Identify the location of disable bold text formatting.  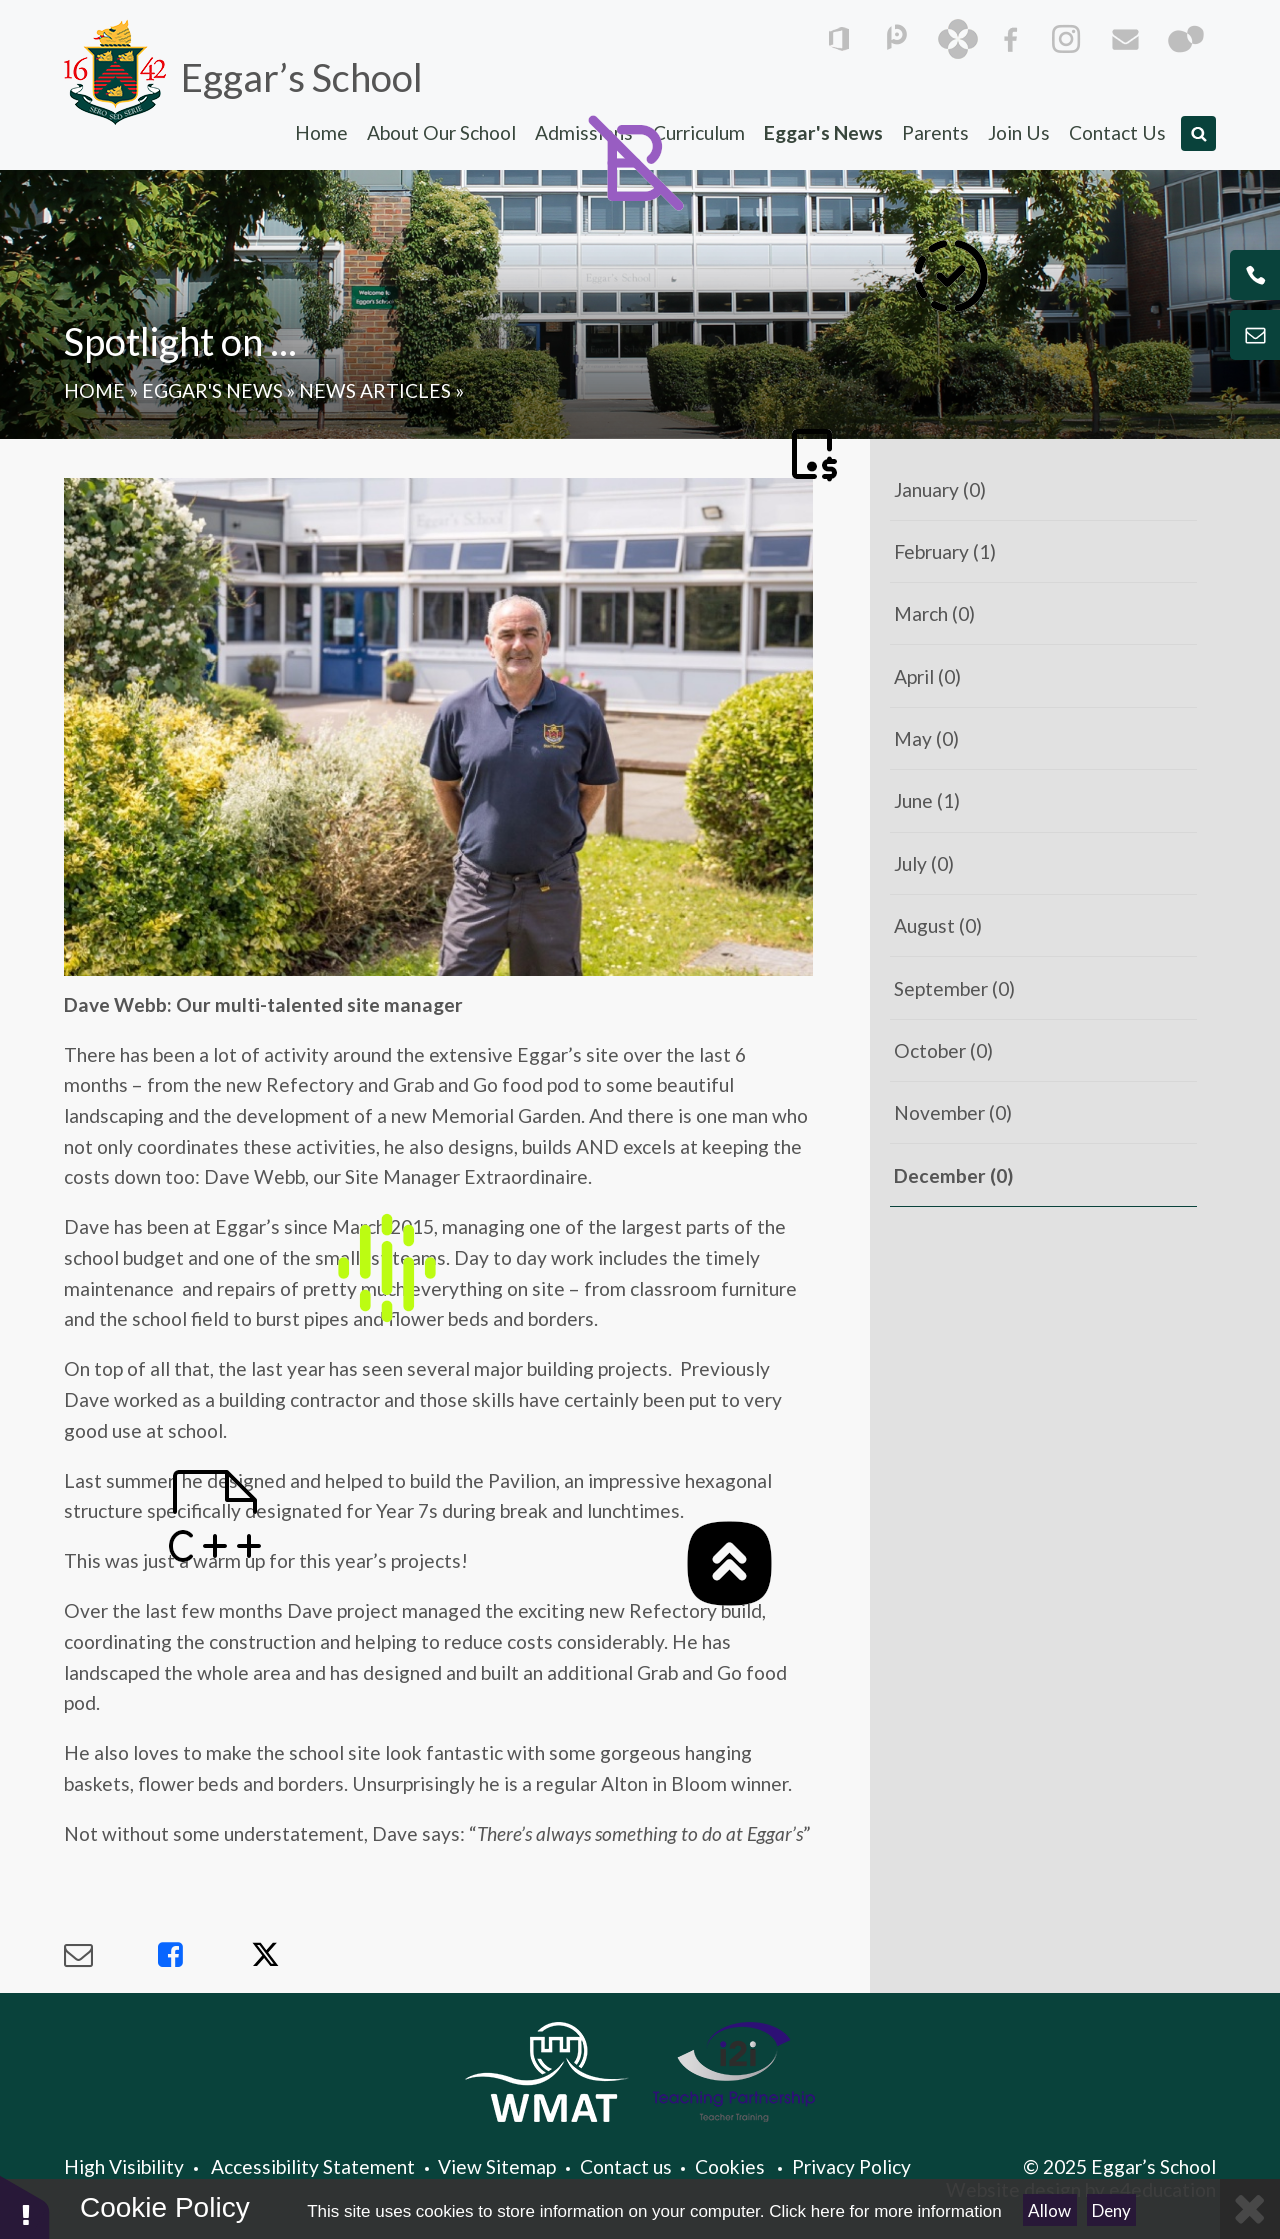
(636, 163).